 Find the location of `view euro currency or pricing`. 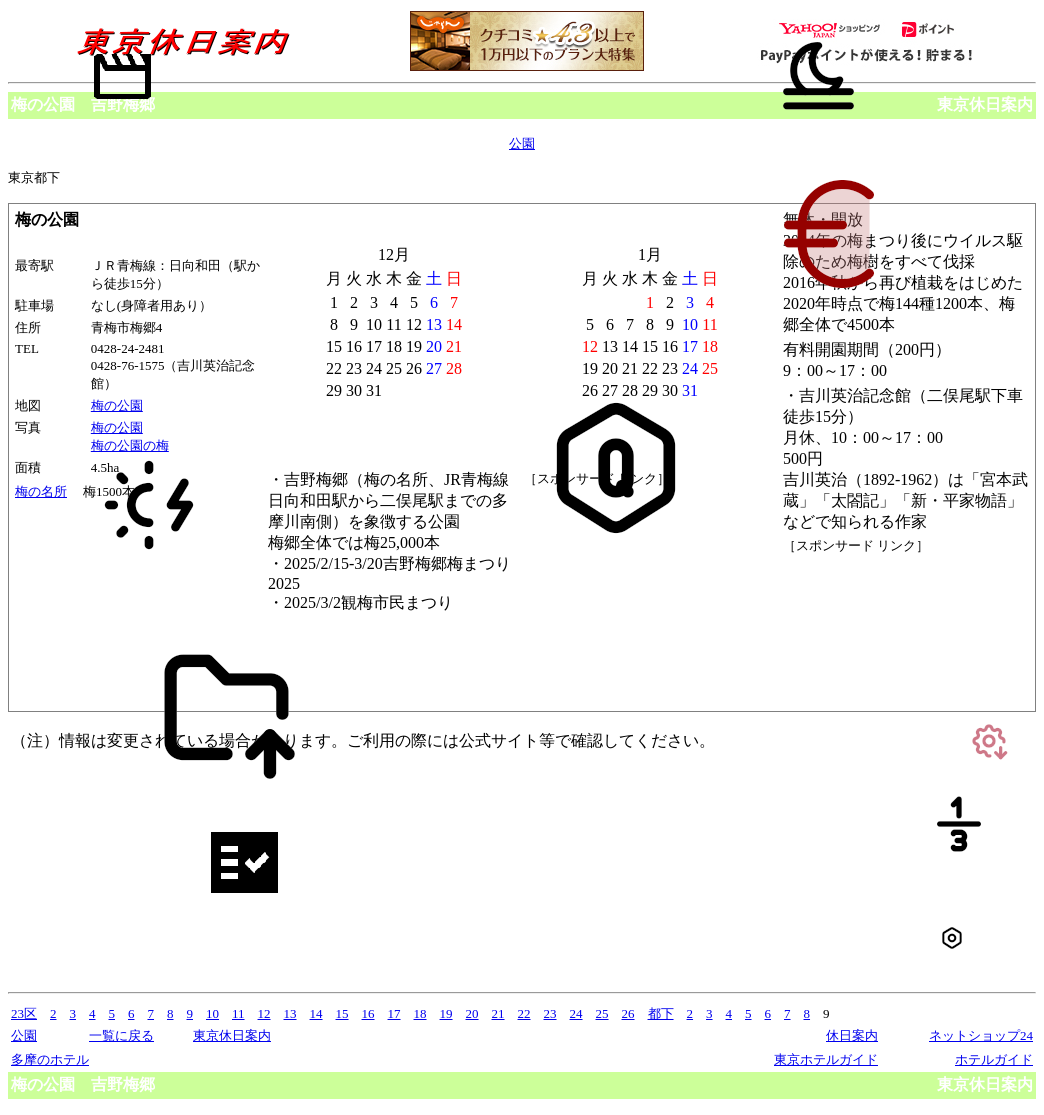

view euro currency or pricing is located at coordinates (838, 234).